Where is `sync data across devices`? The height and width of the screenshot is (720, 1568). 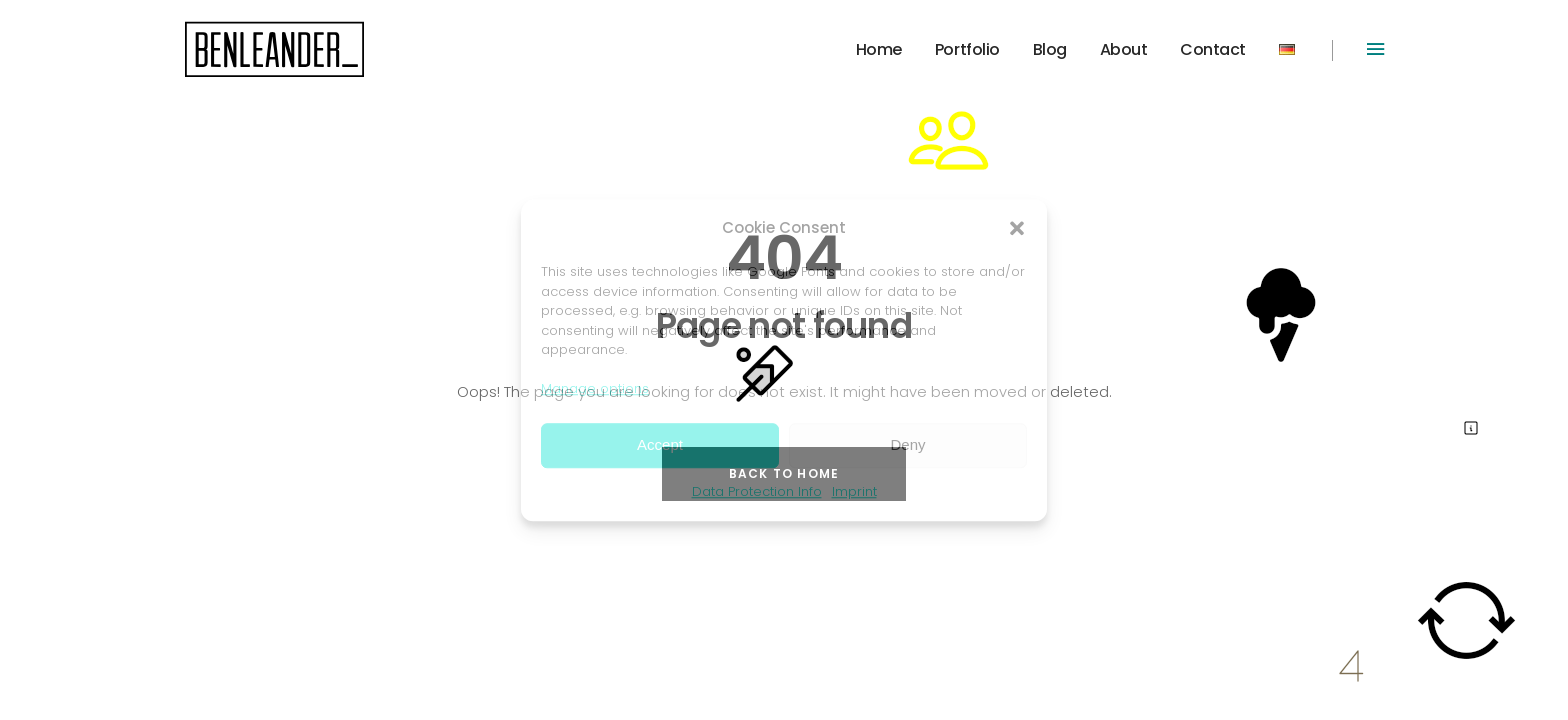
sync data across devices is located at coordinates (1466, 620).